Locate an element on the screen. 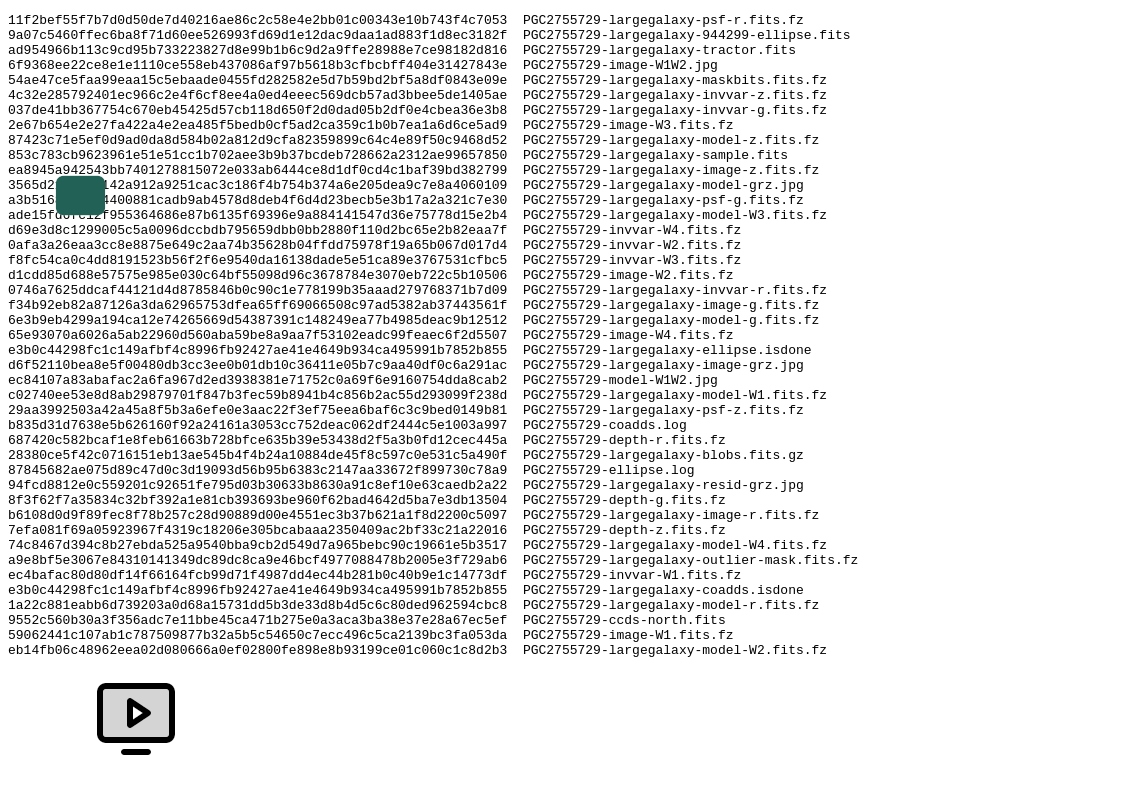  play video on monitor or display is located at coordinates (136, 716).